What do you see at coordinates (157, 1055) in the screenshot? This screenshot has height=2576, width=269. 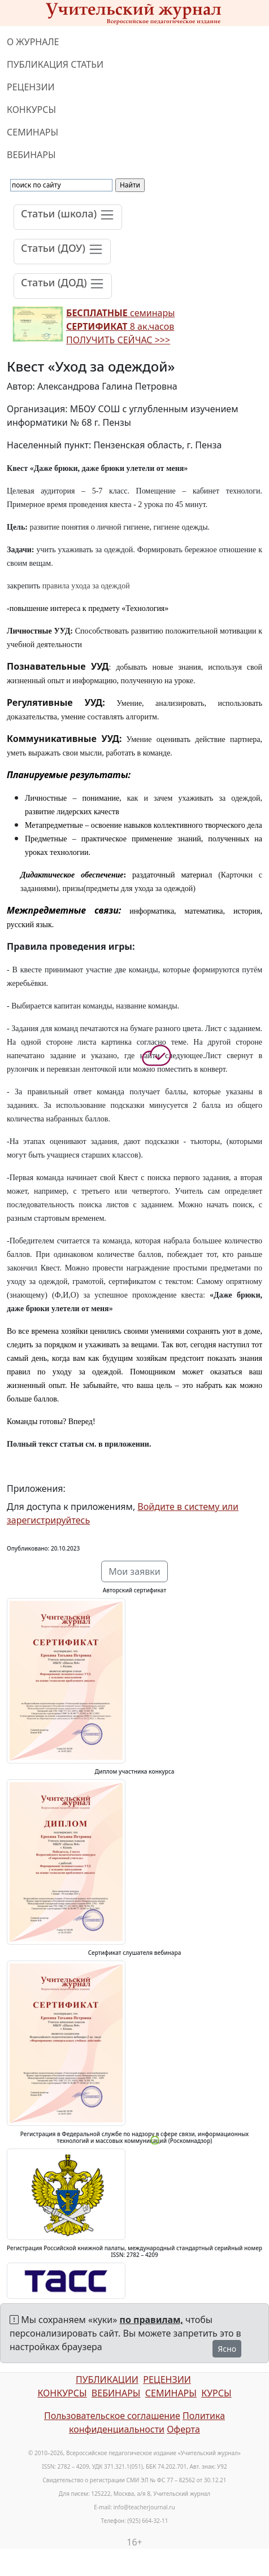 I see `file successfully uploaded to cloud storage` at bounding box center [157, 1055].